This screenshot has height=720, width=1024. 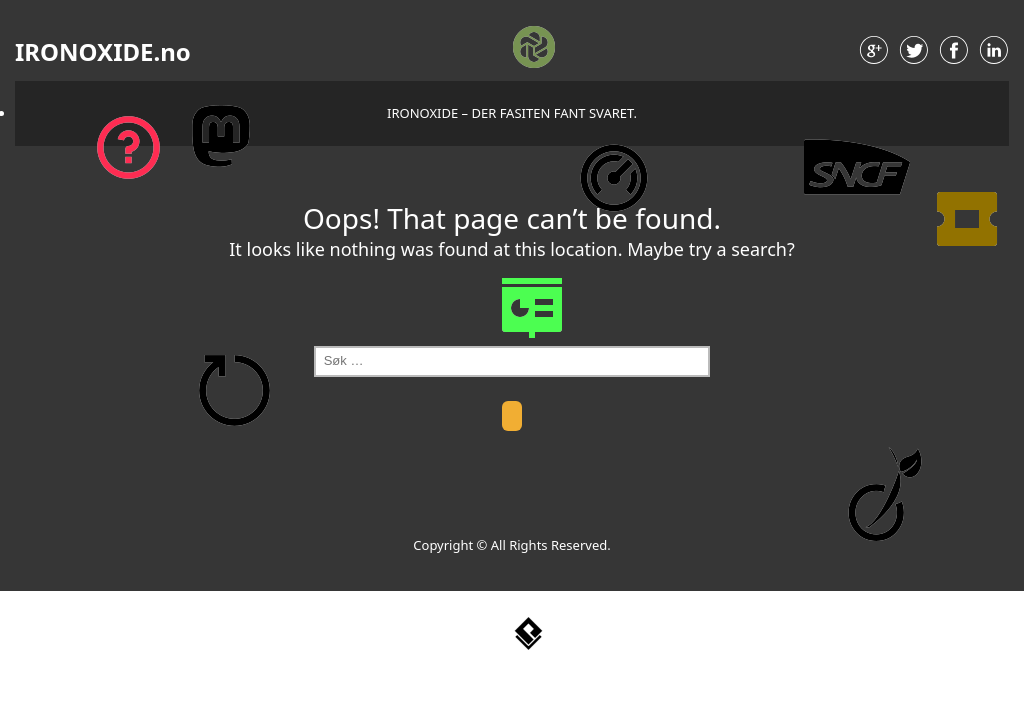 I want to click on access help or FAQ section, so click(x=128, y=147).